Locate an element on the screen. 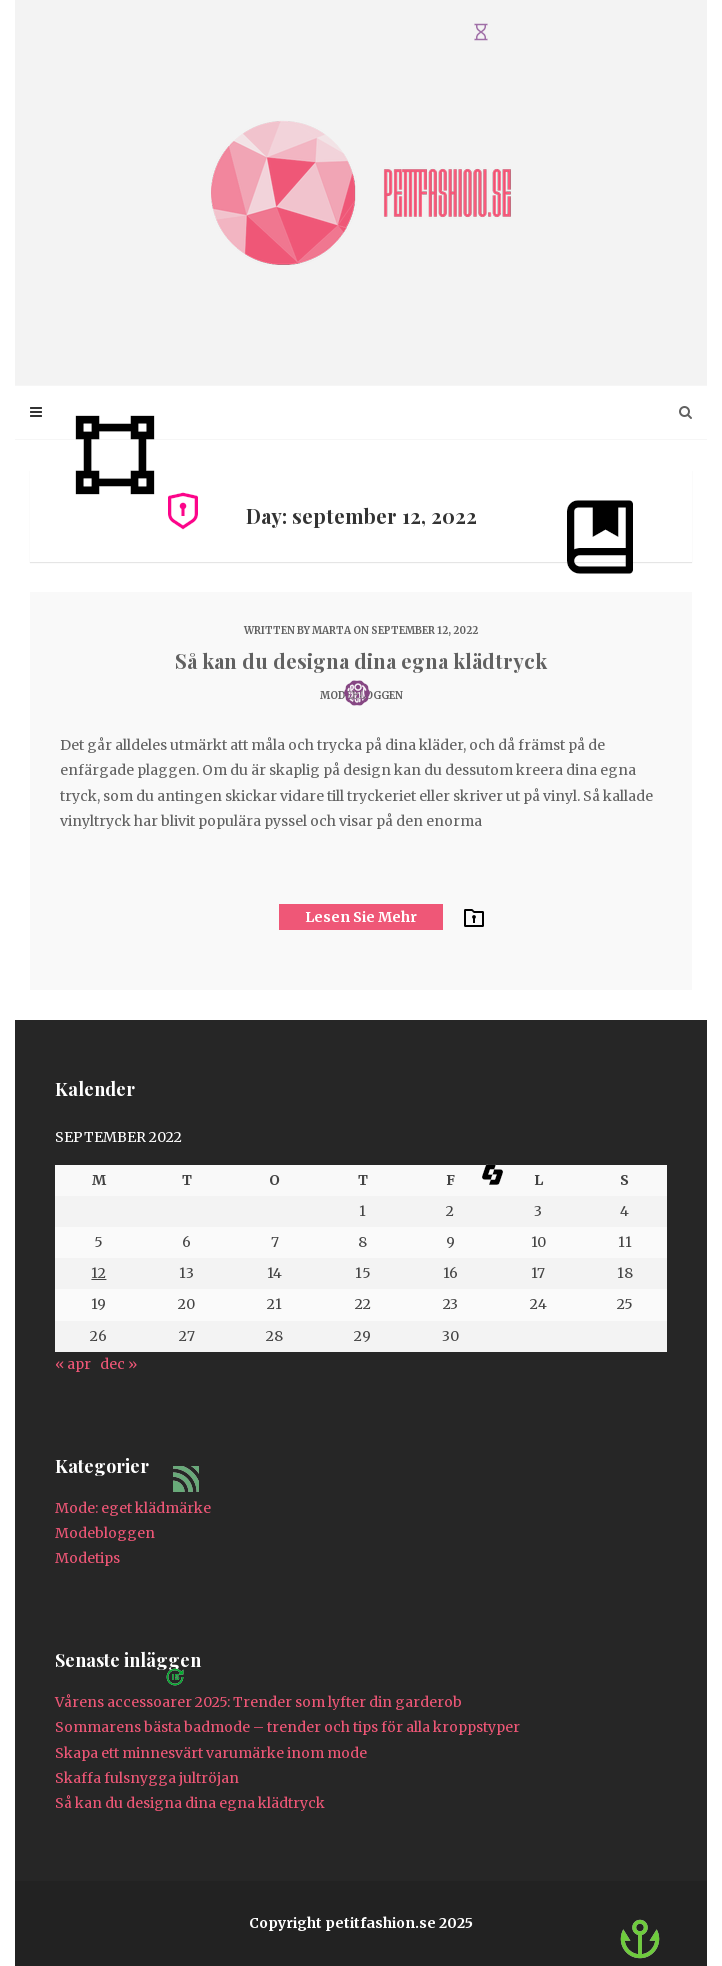 This screenshot has width=722, height=1966. indicates a loading or processing state is located at coordinates (481, 32).